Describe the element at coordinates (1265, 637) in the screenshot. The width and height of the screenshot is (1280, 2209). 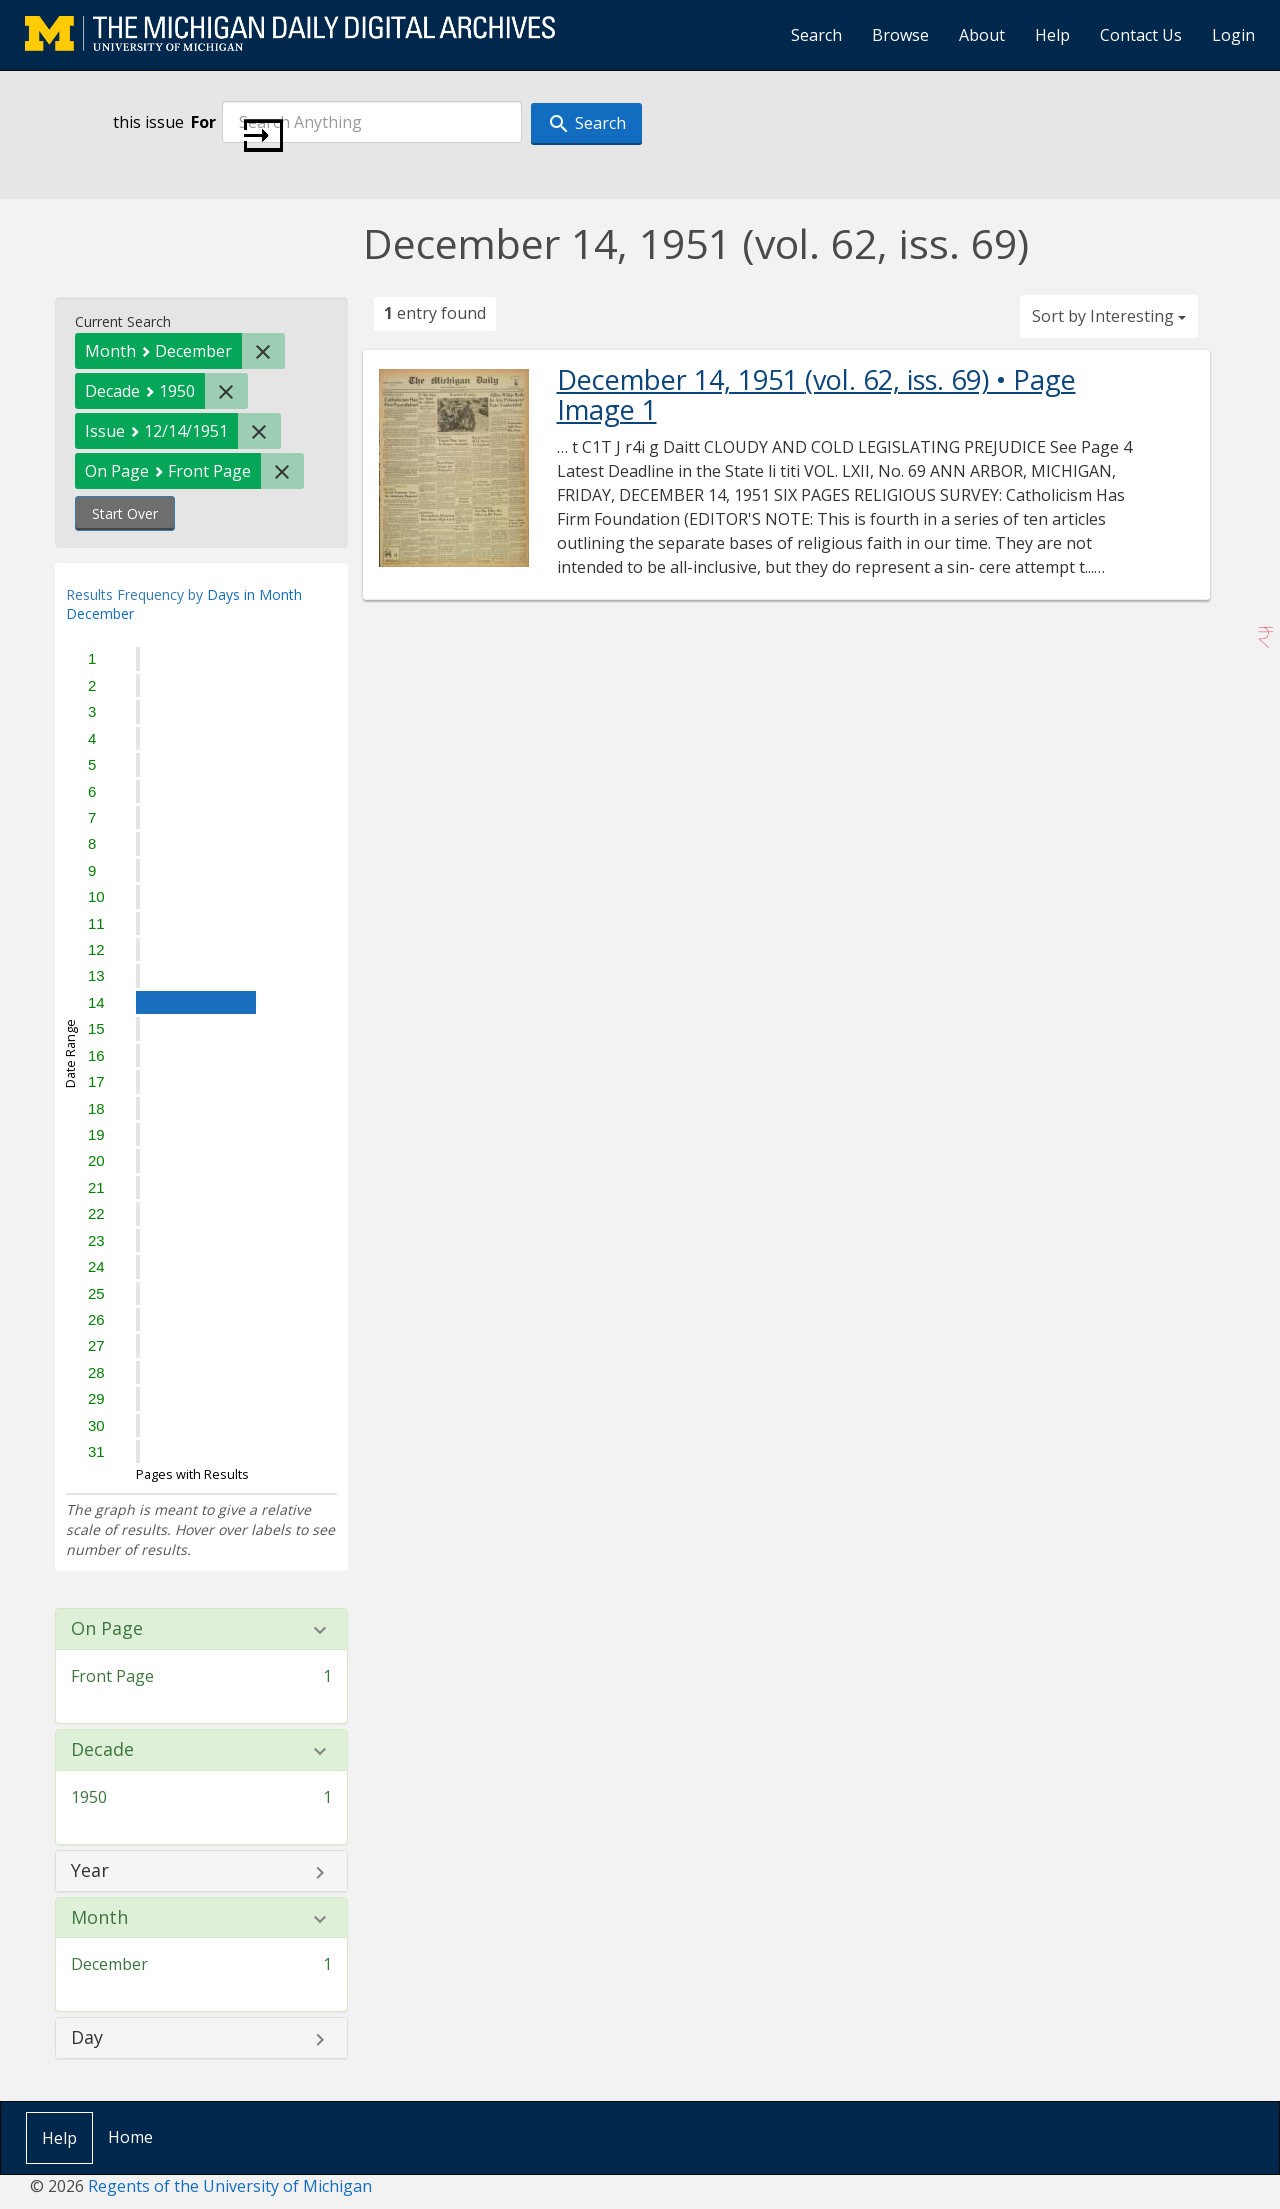
I see `view price in Indian rupees` at that location.